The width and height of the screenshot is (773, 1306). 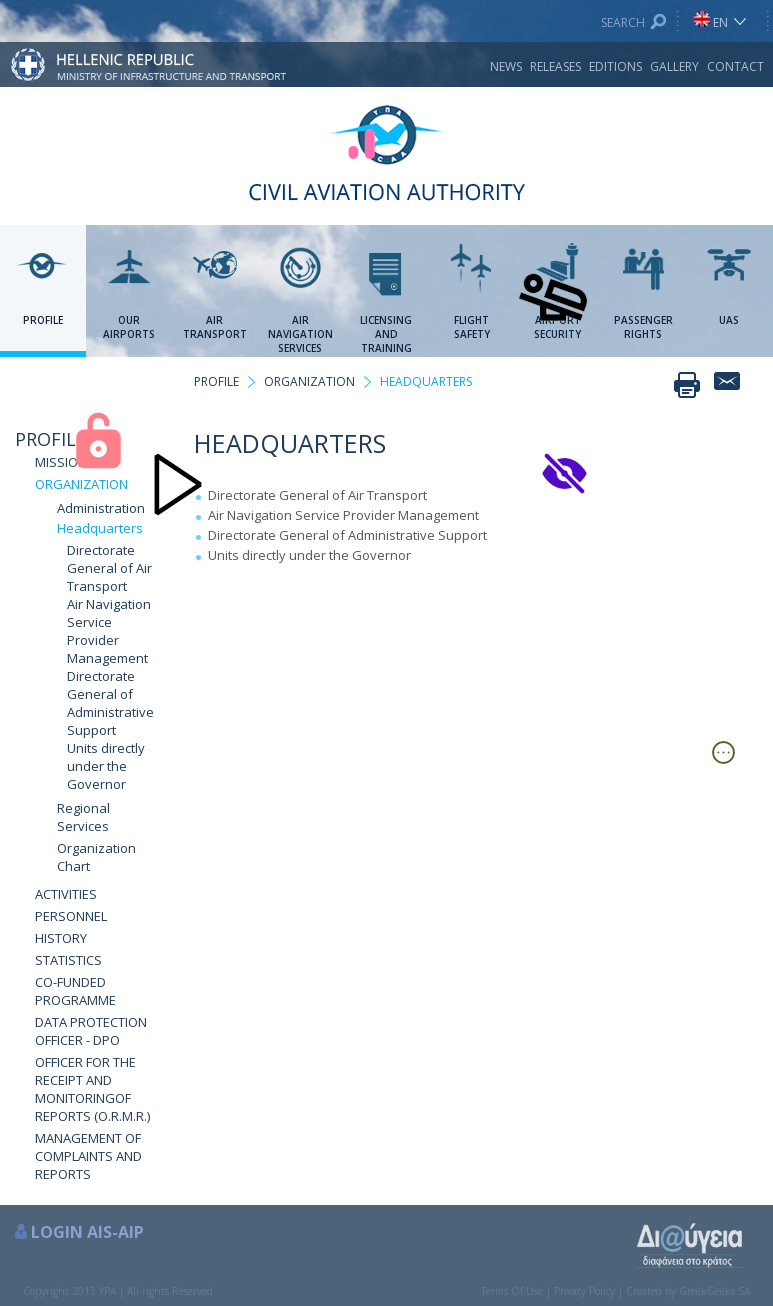 I want to click on indicates weak cellular signal strength, so click(x=389, y=124).